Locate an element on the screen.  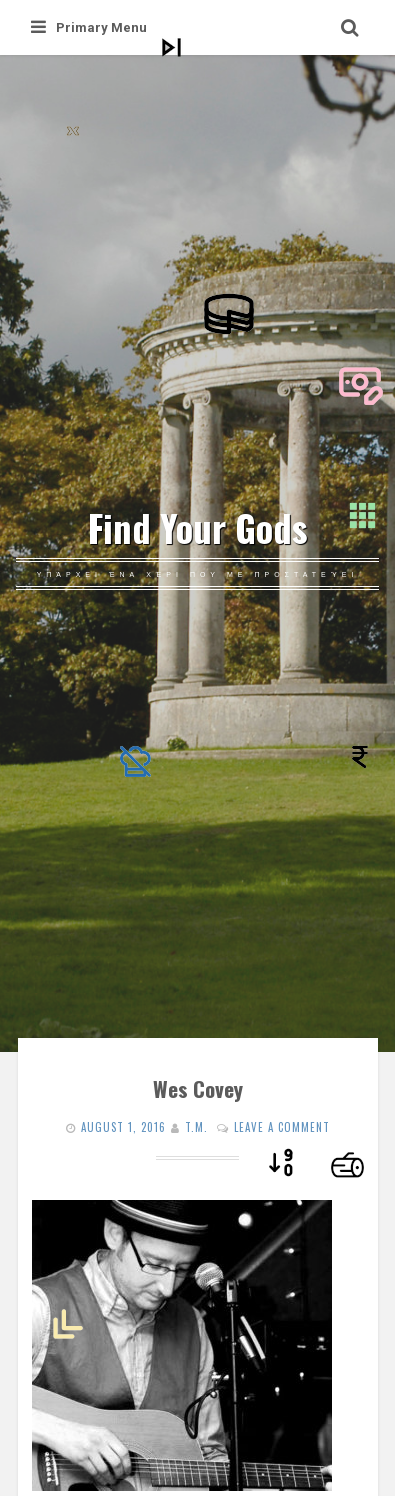
collapse or minimize to bottom-left corner is located at coordinates (66, 1326).